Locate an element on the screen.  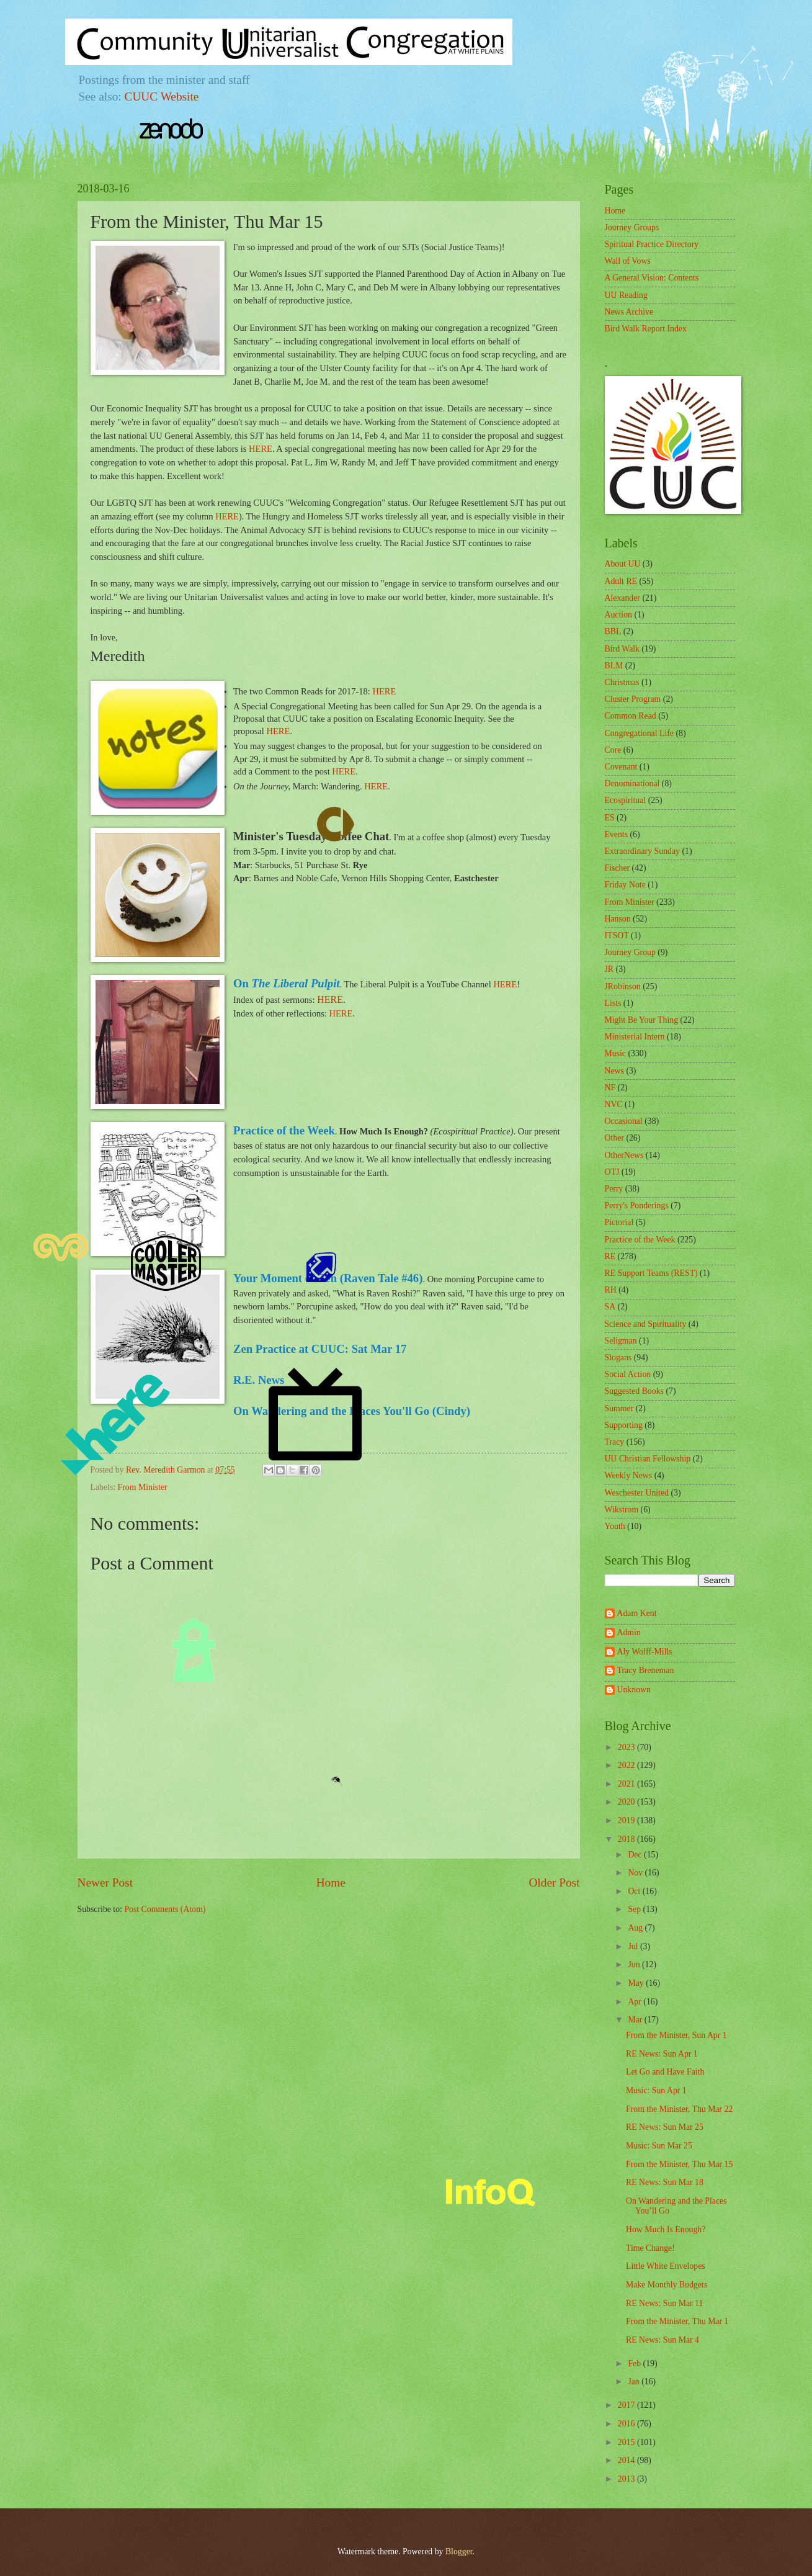
smart brand logo is located at coordinates (336, 824).